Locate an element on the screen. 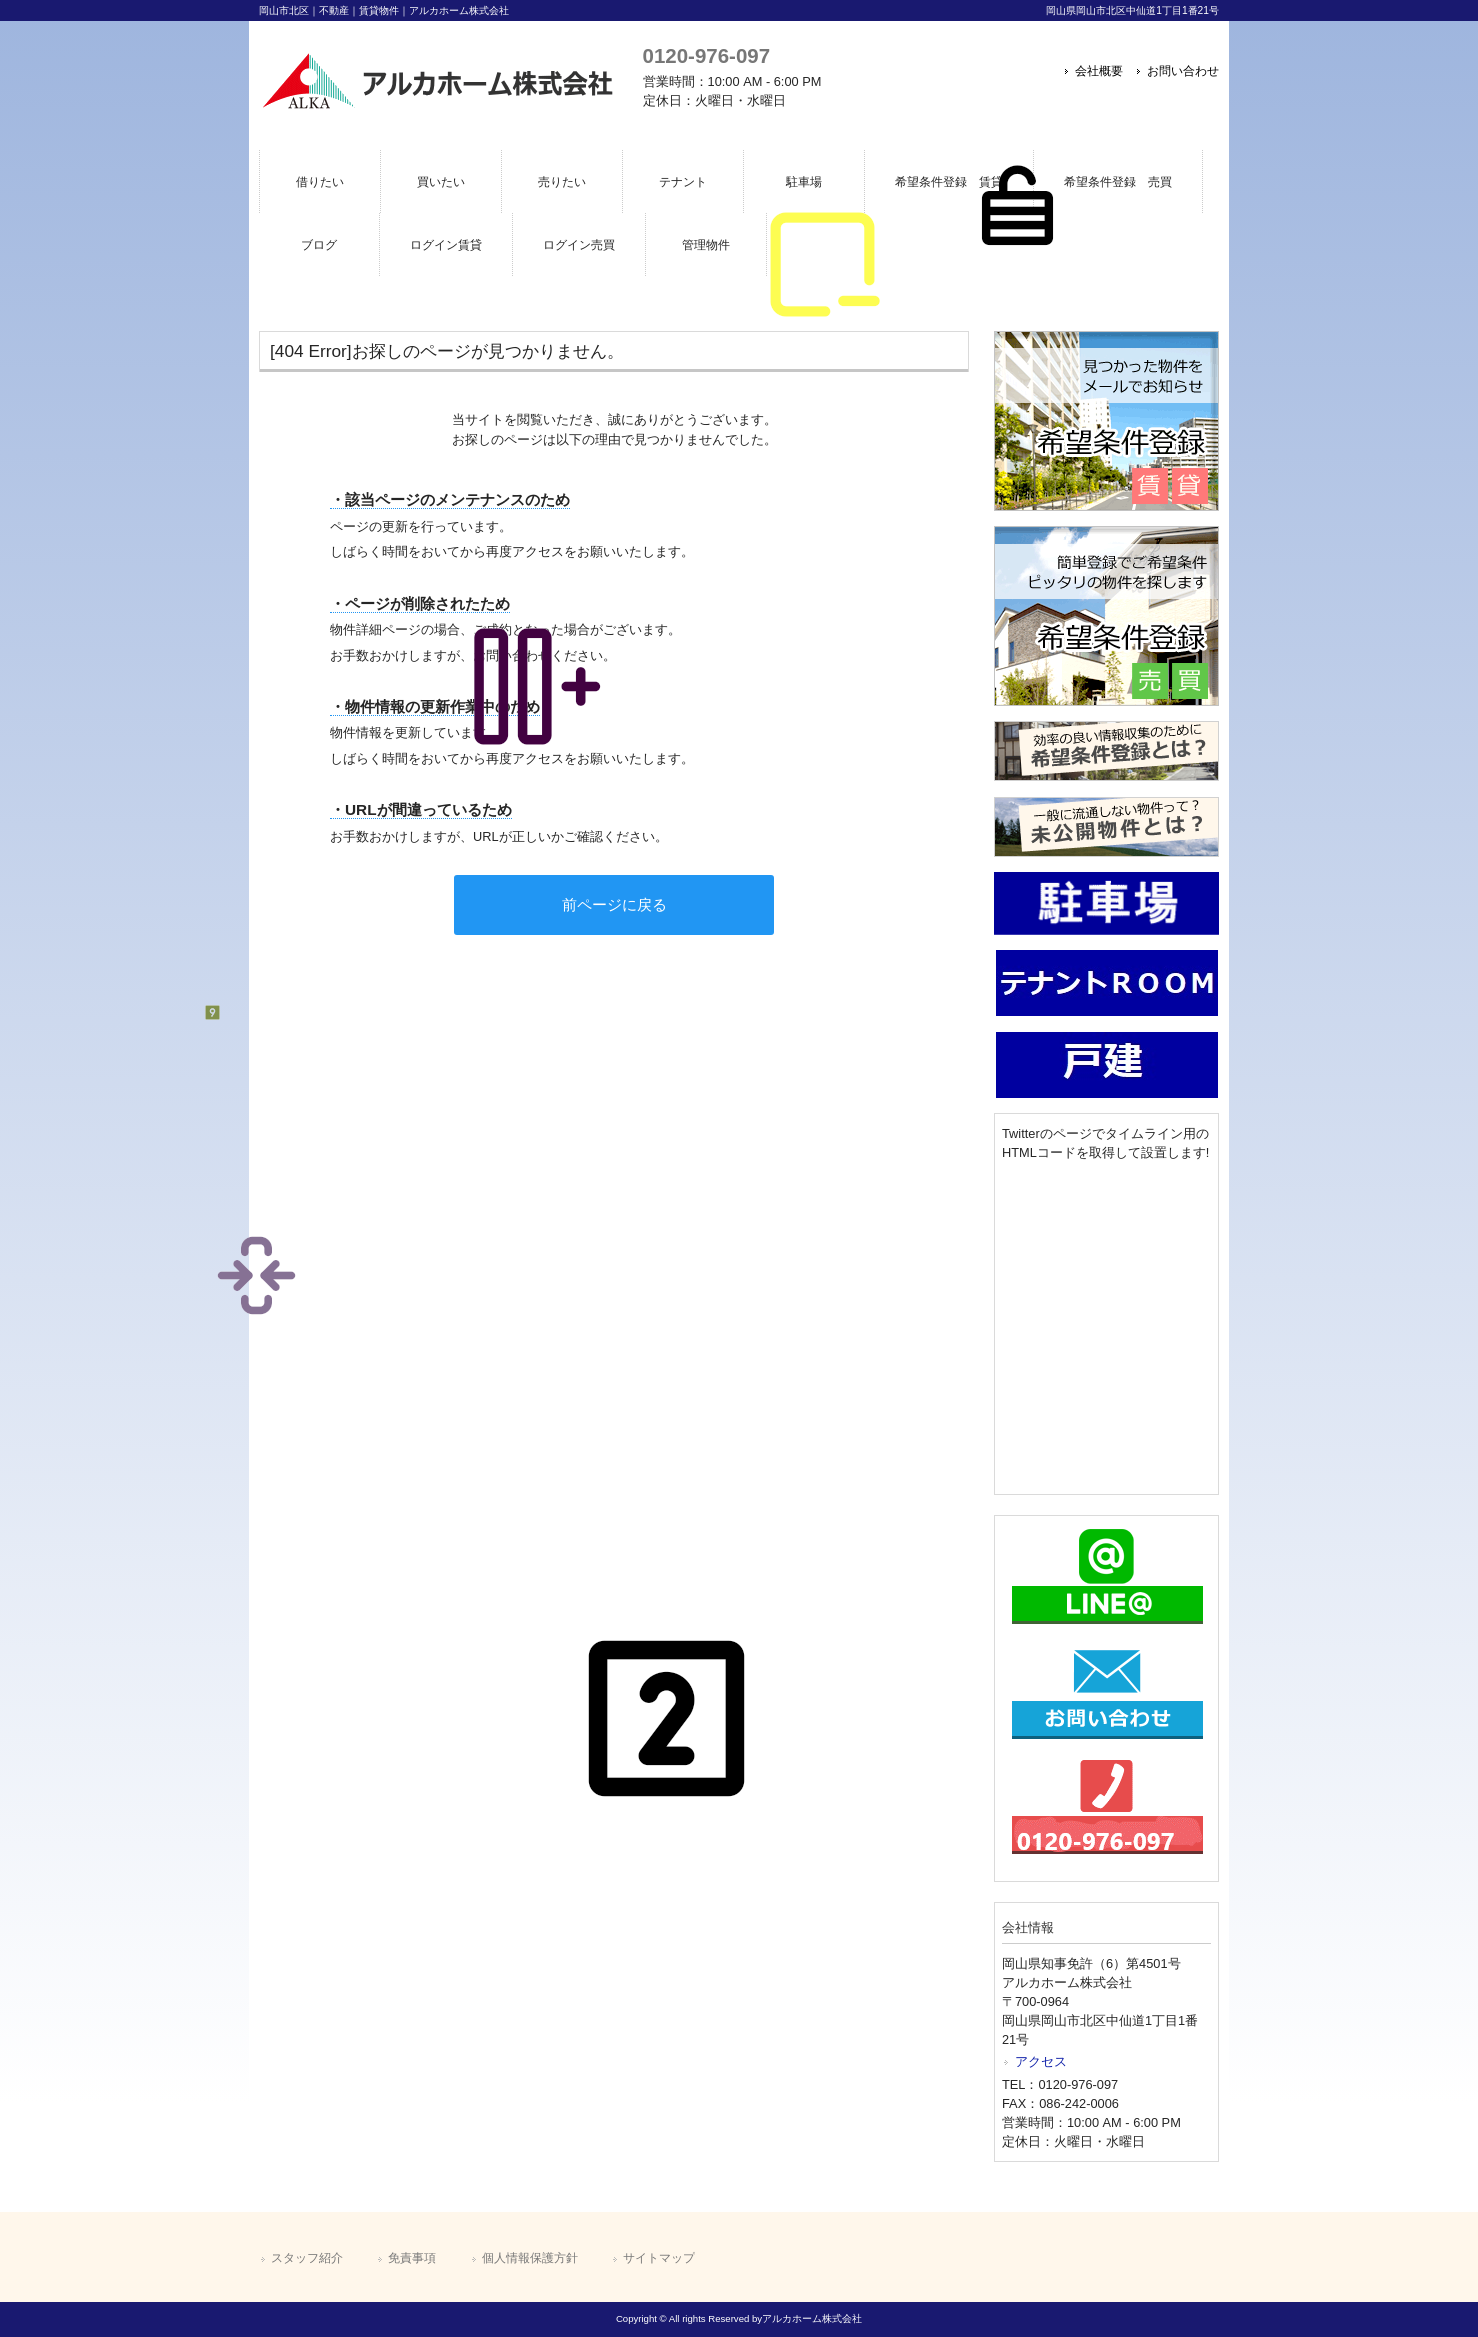 The width and height of the screenshot is (1478, 2337). narrow the viewport width is located at coordinates (256, 1275).